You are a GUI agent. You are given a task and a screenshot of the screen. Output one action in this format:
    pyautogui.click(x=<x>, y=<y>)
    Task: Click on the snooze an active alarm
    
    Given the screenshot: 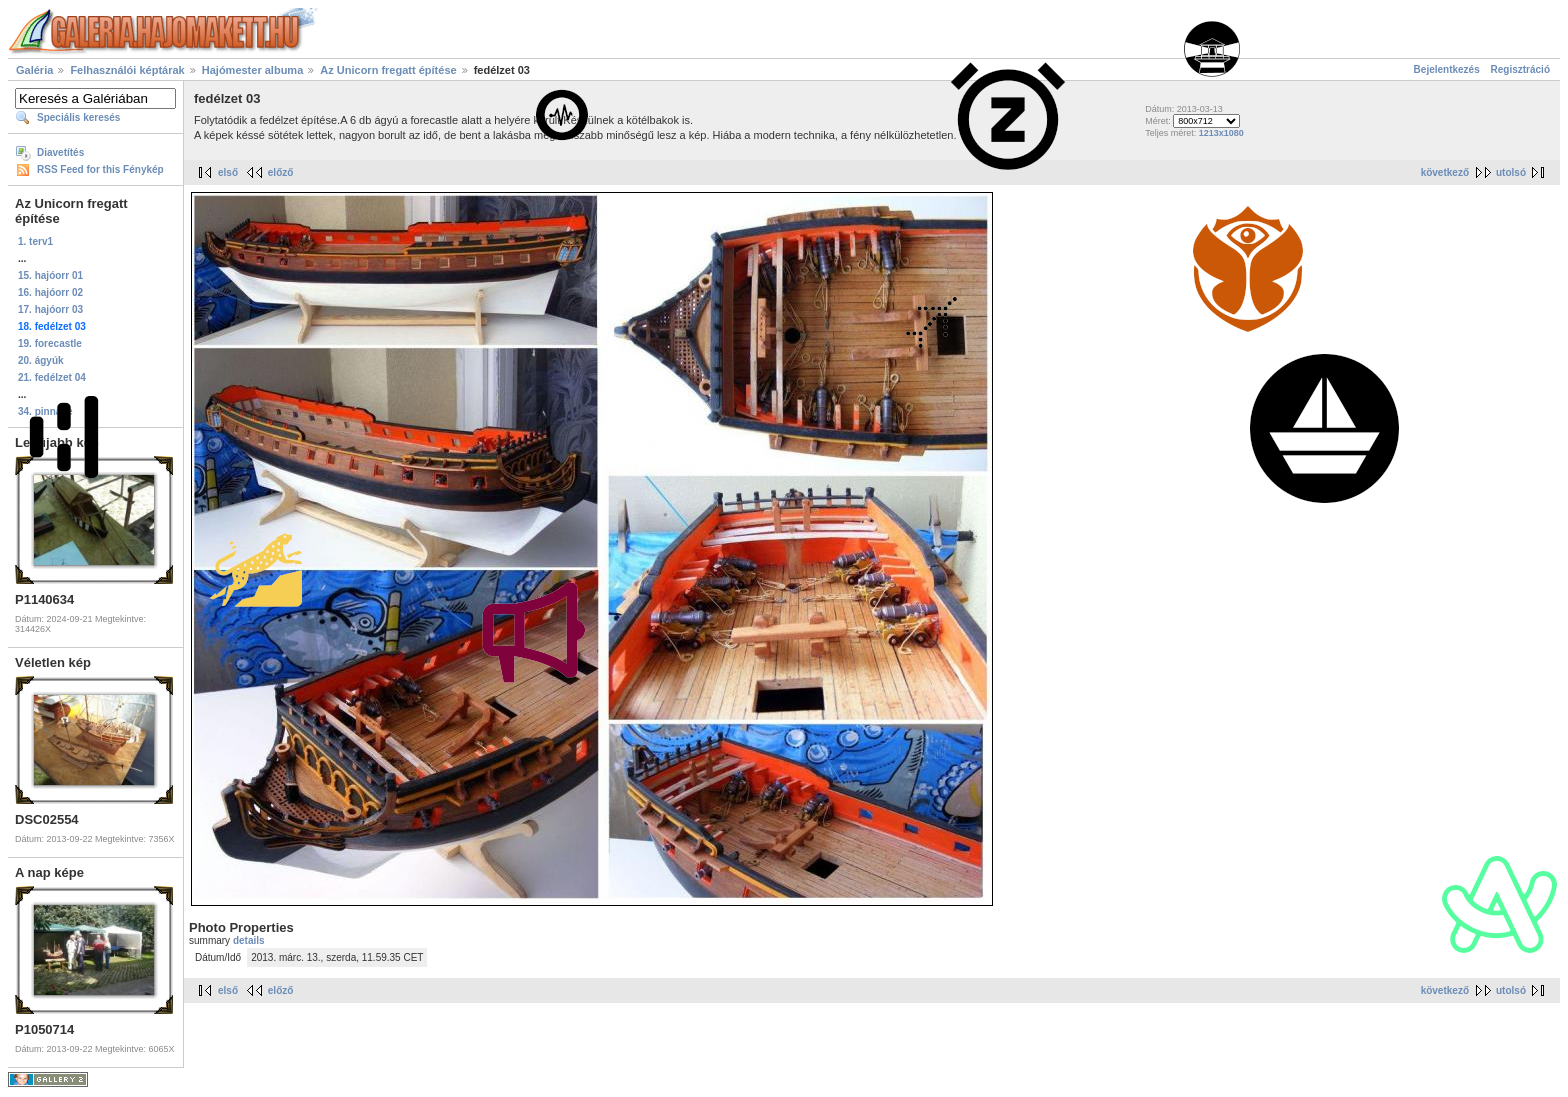 What is the action you would take?
    pyautogui.click(x=1008, y=114)
    